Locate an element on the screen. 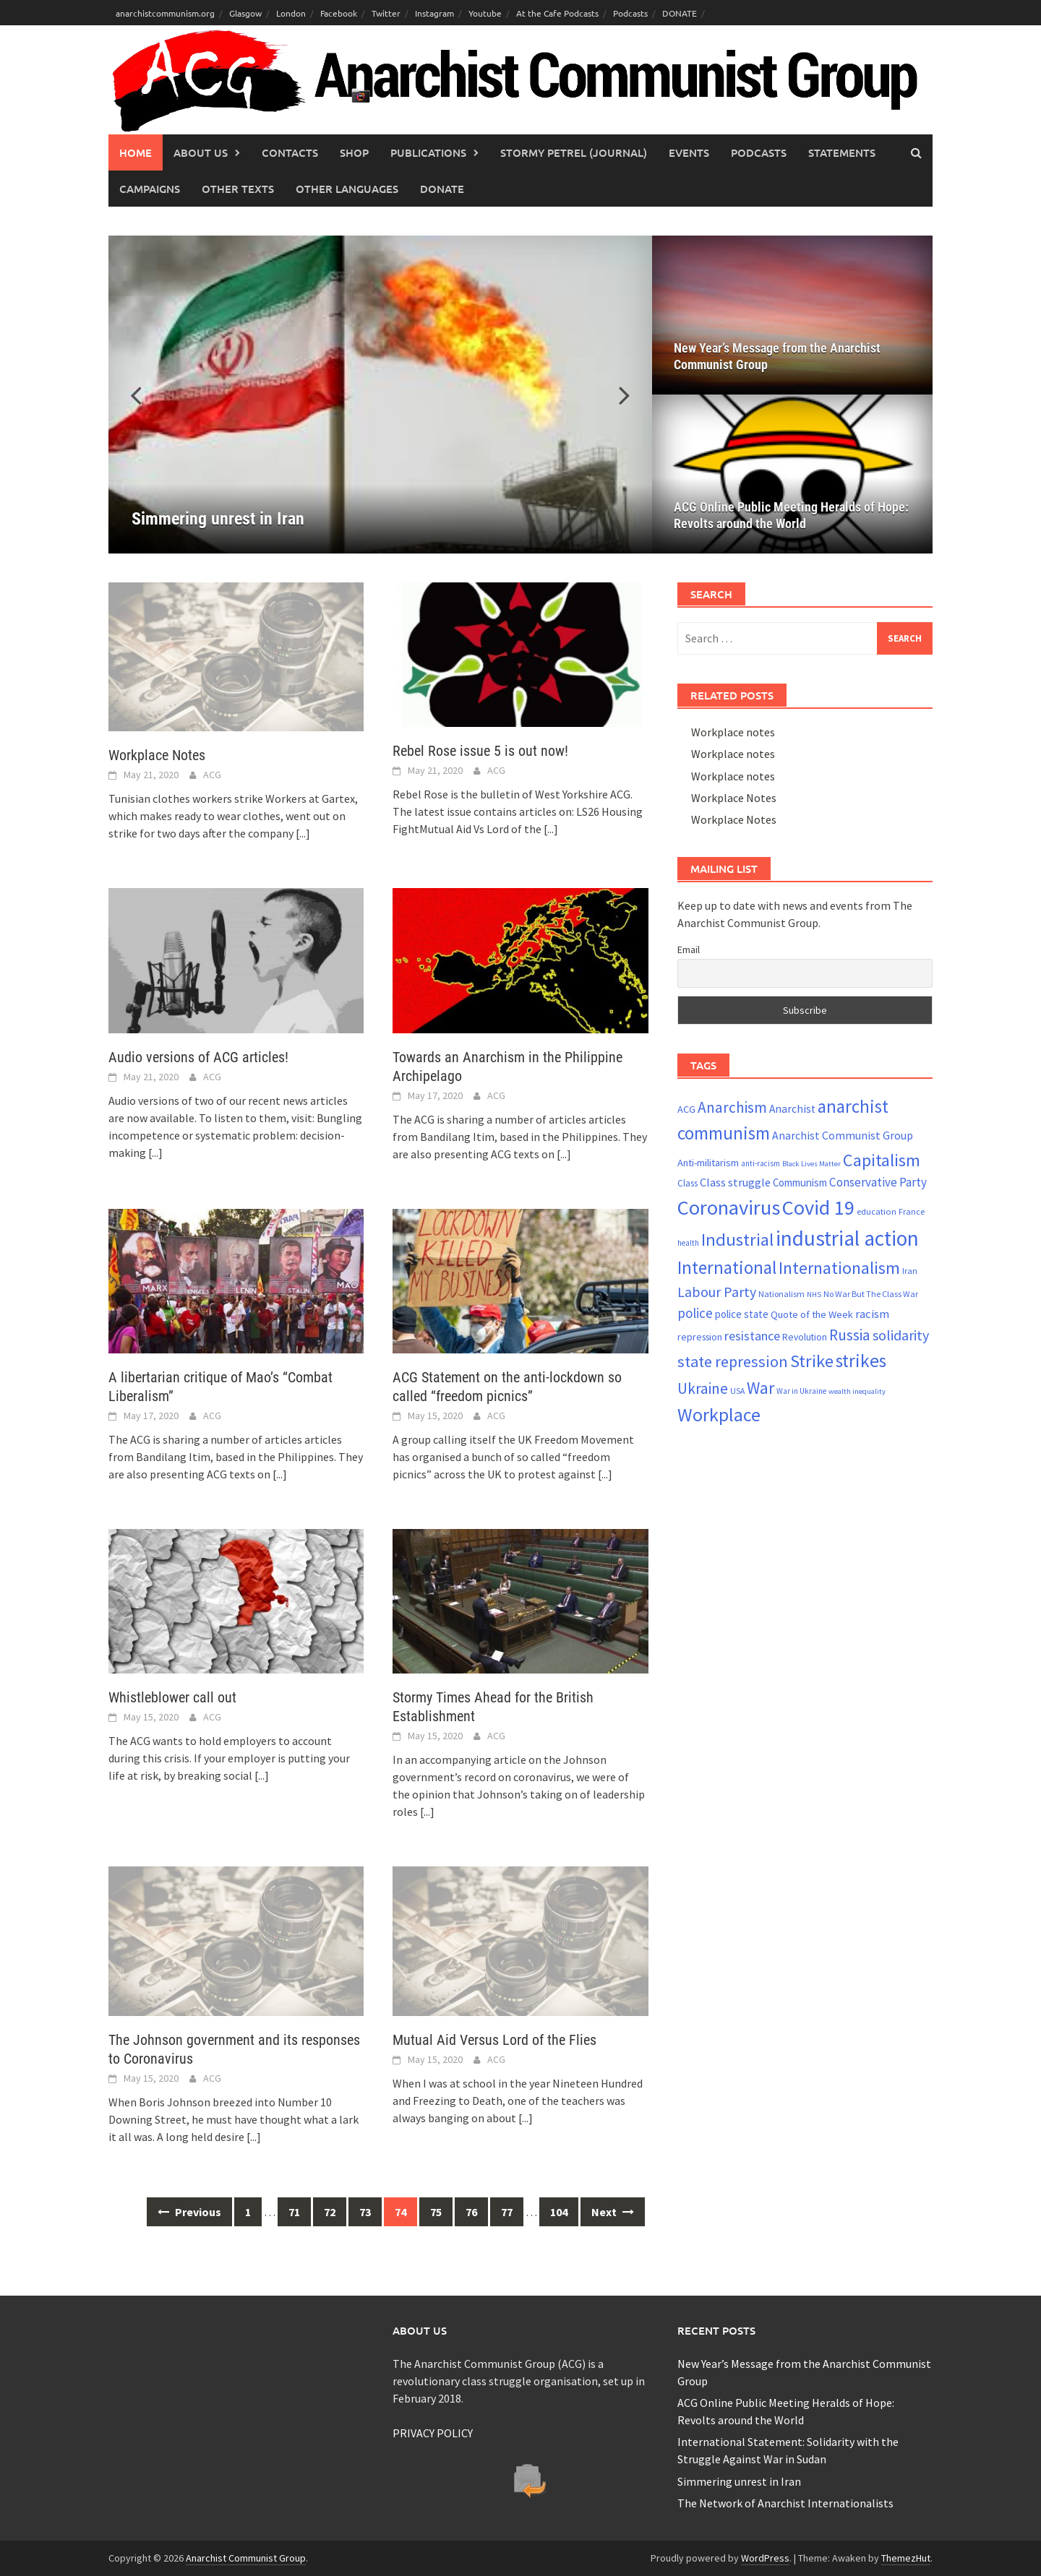 Image resolution: width=1041 pixels, height=2576 pixels. indicates a replied email message is located at coordinates (529, 2481).